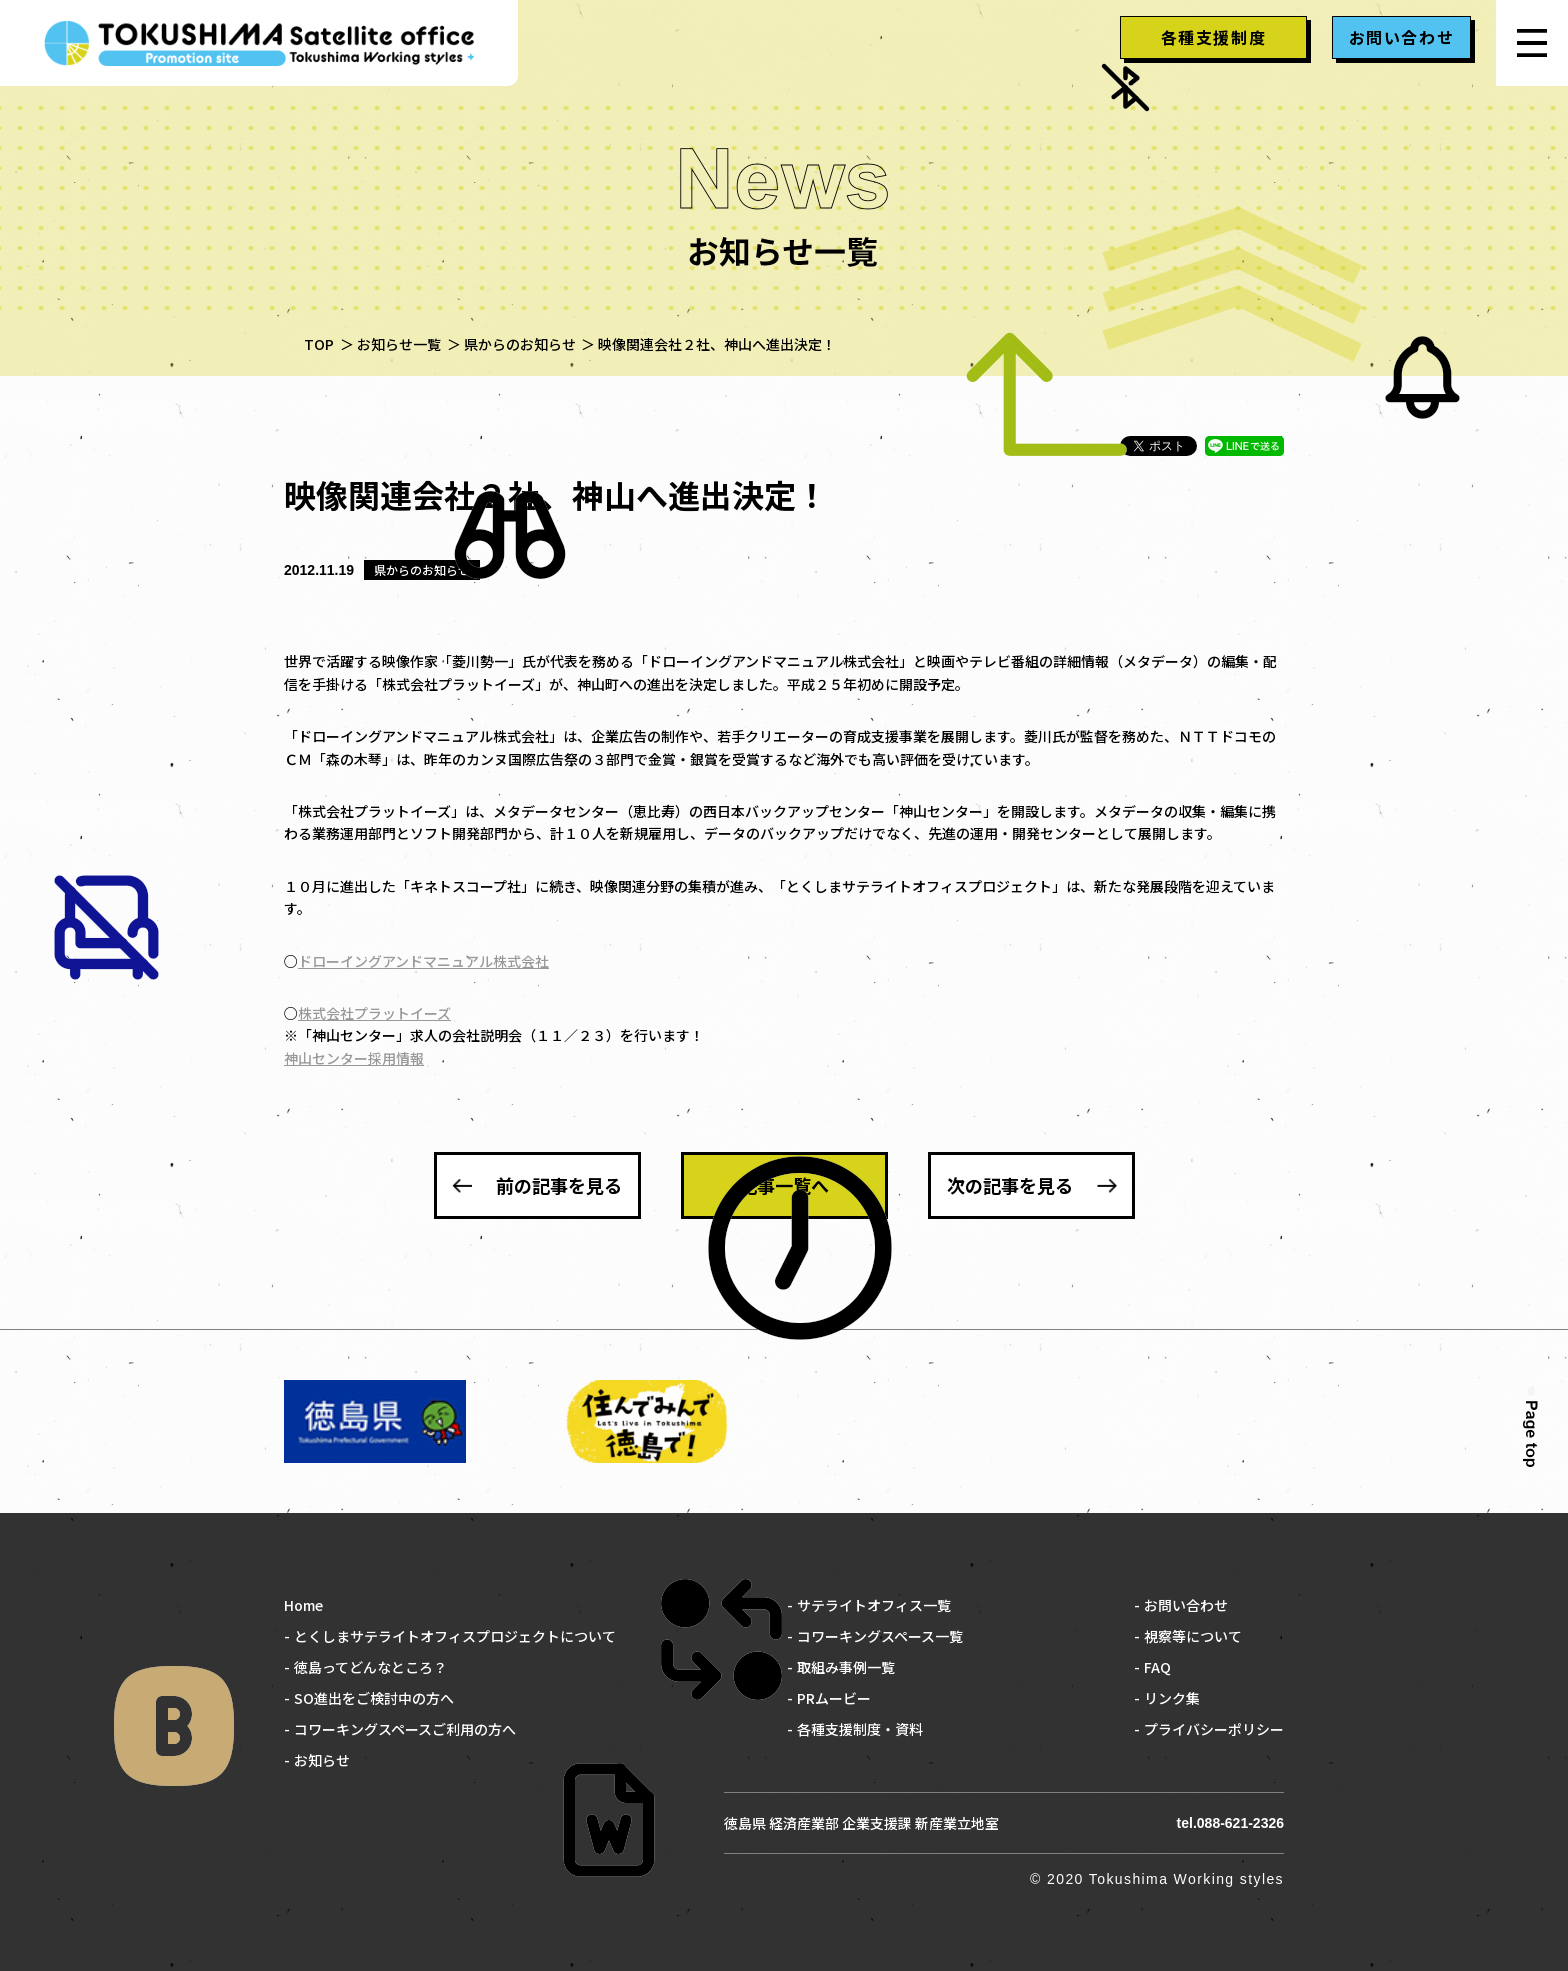 This screenshot has height=1971, width=1568. Describe the element at coordinates (1422, 377) in the screenshot. I see `view notifications` at that location.